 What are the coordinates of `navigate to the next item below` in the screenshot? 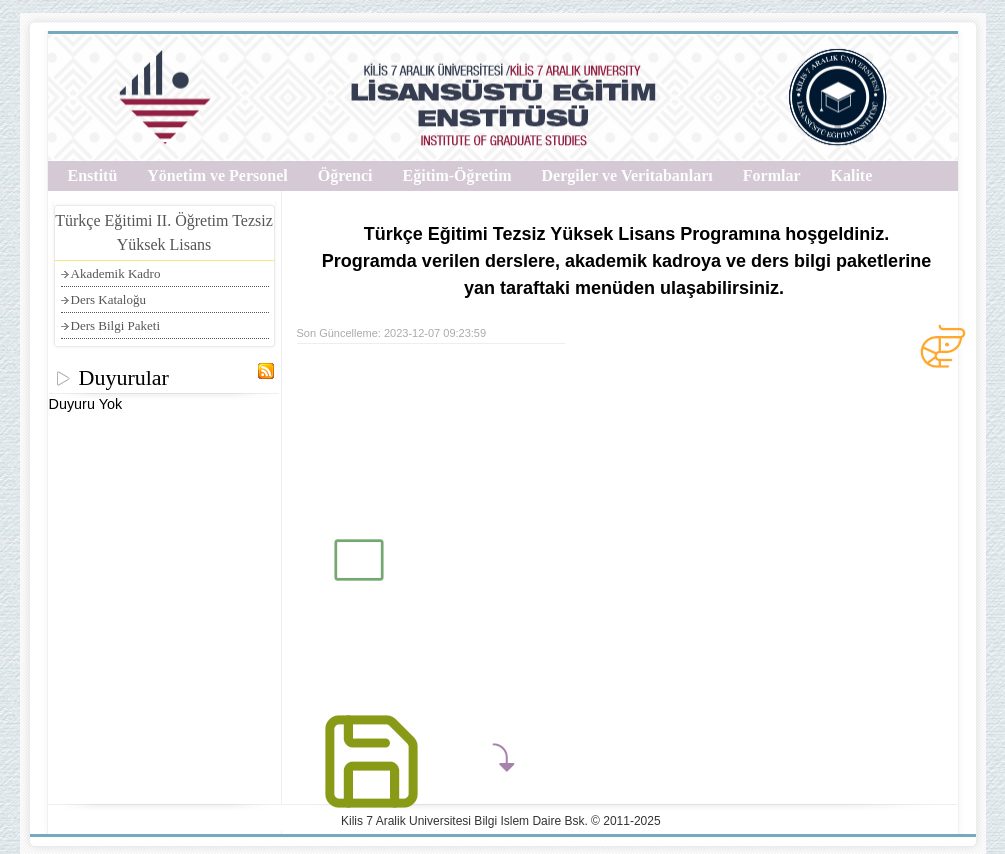 It's located at (503, 757).